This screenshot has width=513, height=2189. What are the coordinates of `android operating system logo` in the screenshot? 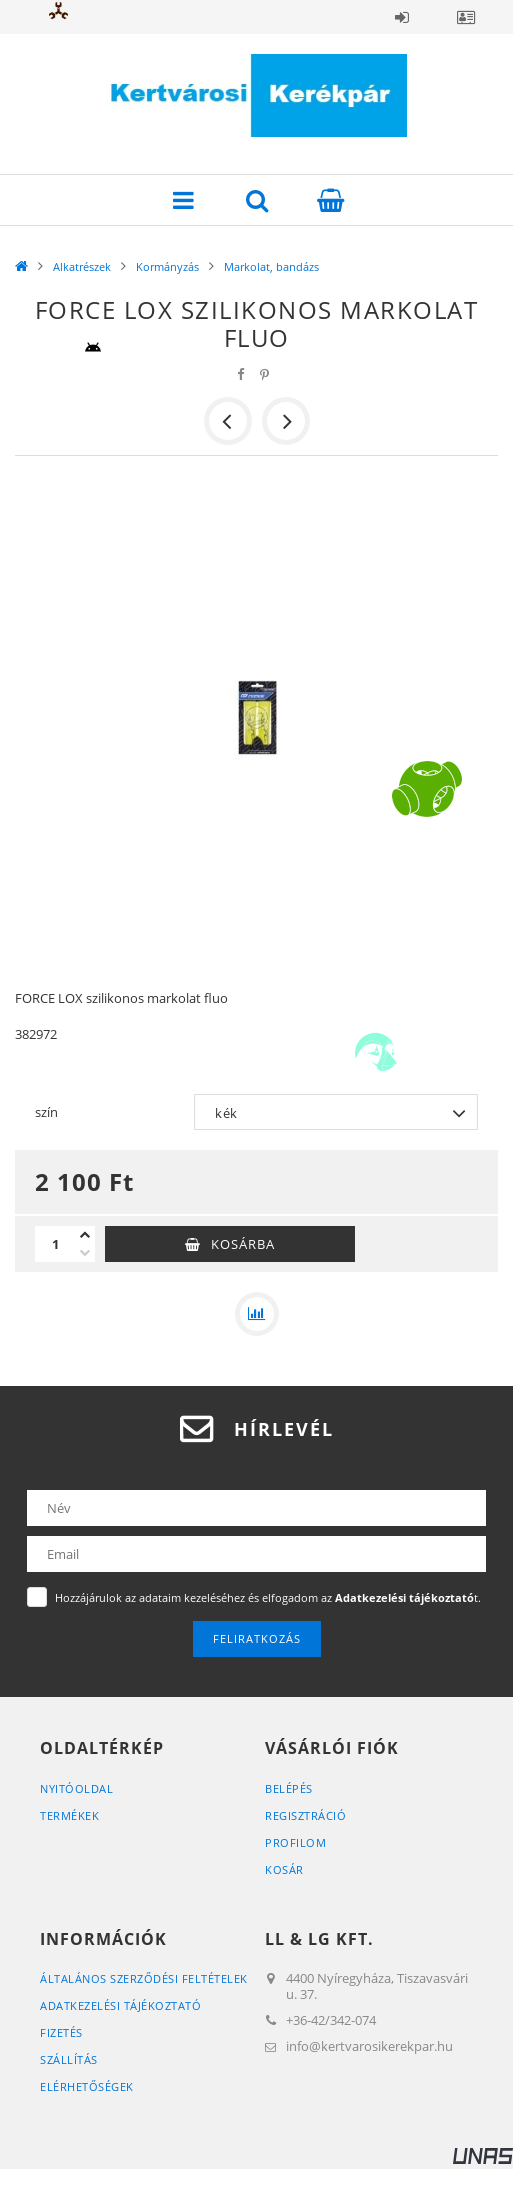 It's located at (93, 347).